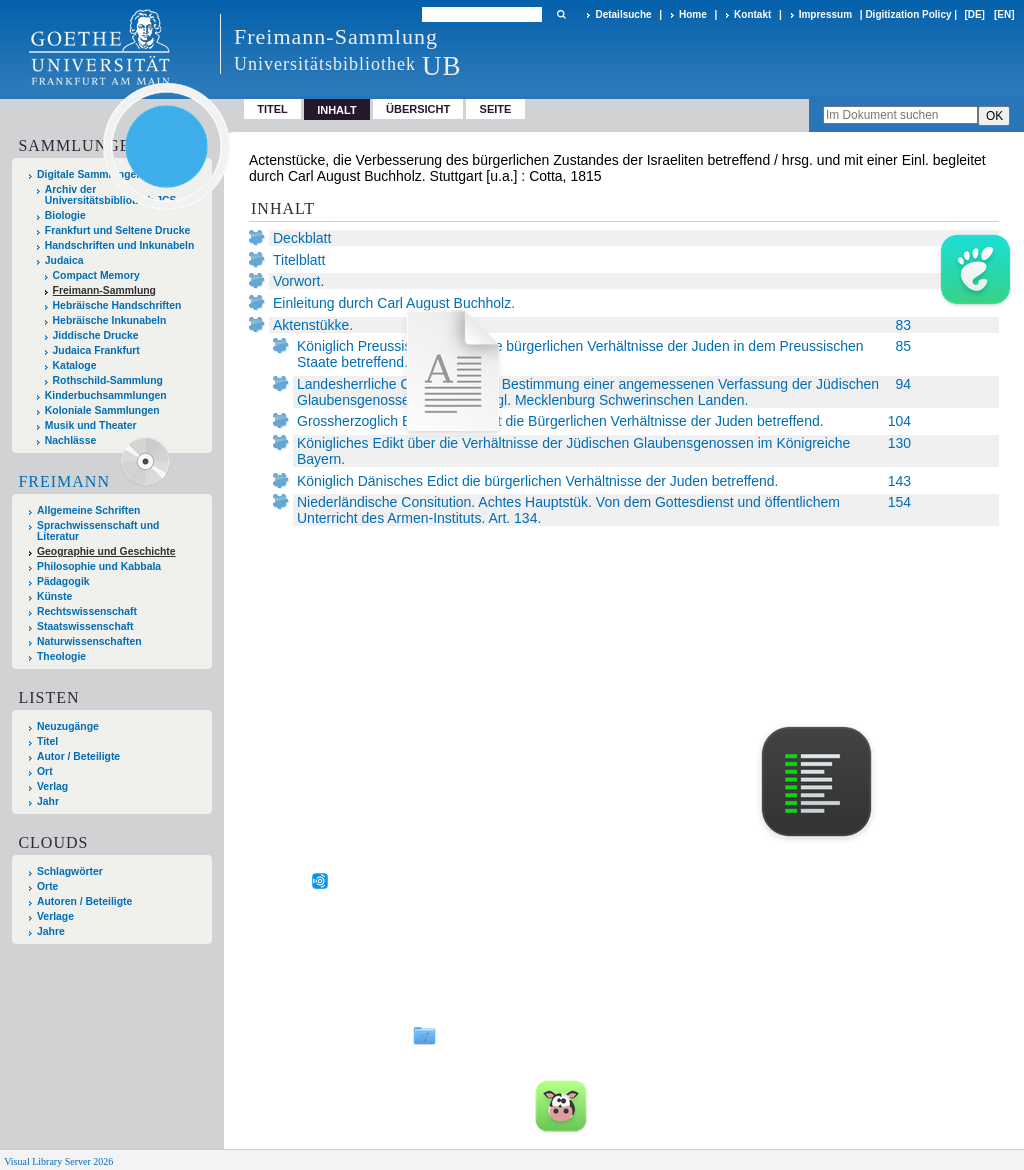 This screenshot has width=1024, height=1170. I want to click on access CD-ROM drive or optical disc contents, so click(145, 461).